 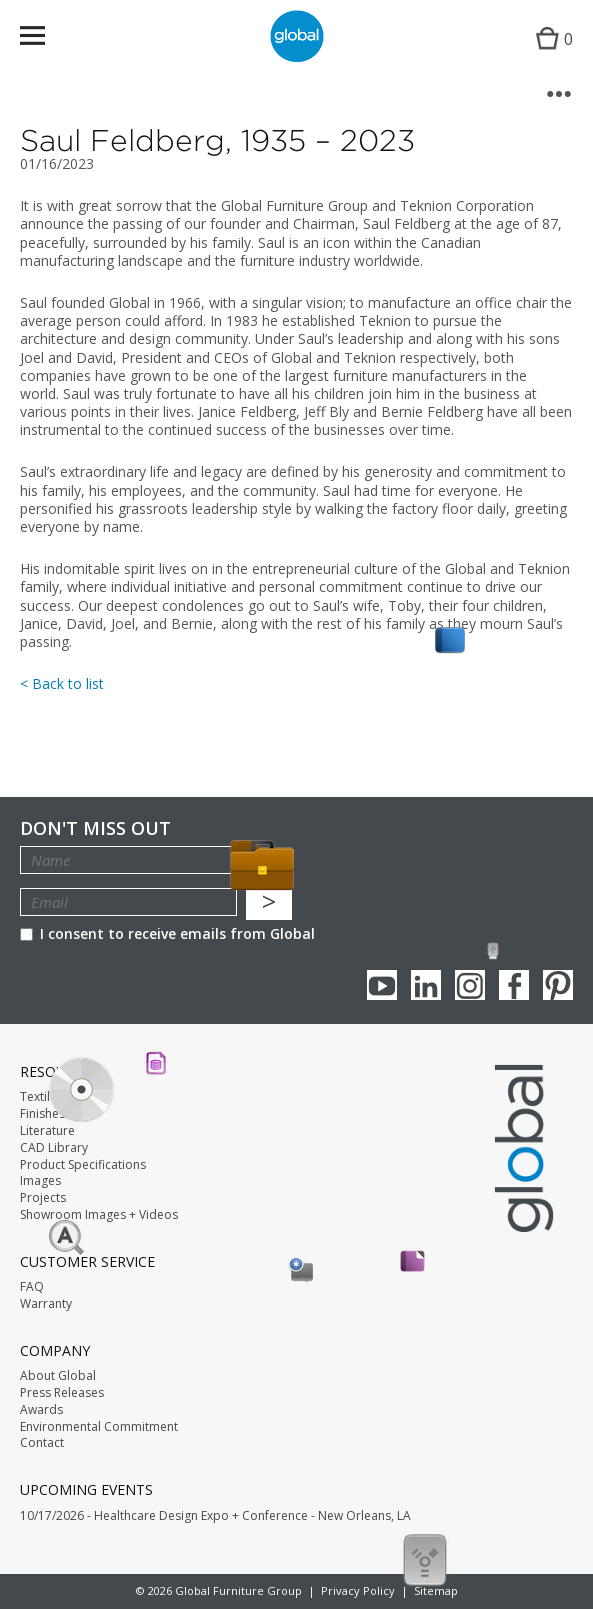 I want to click on access your desktop folder, so click(x=450, y=639).